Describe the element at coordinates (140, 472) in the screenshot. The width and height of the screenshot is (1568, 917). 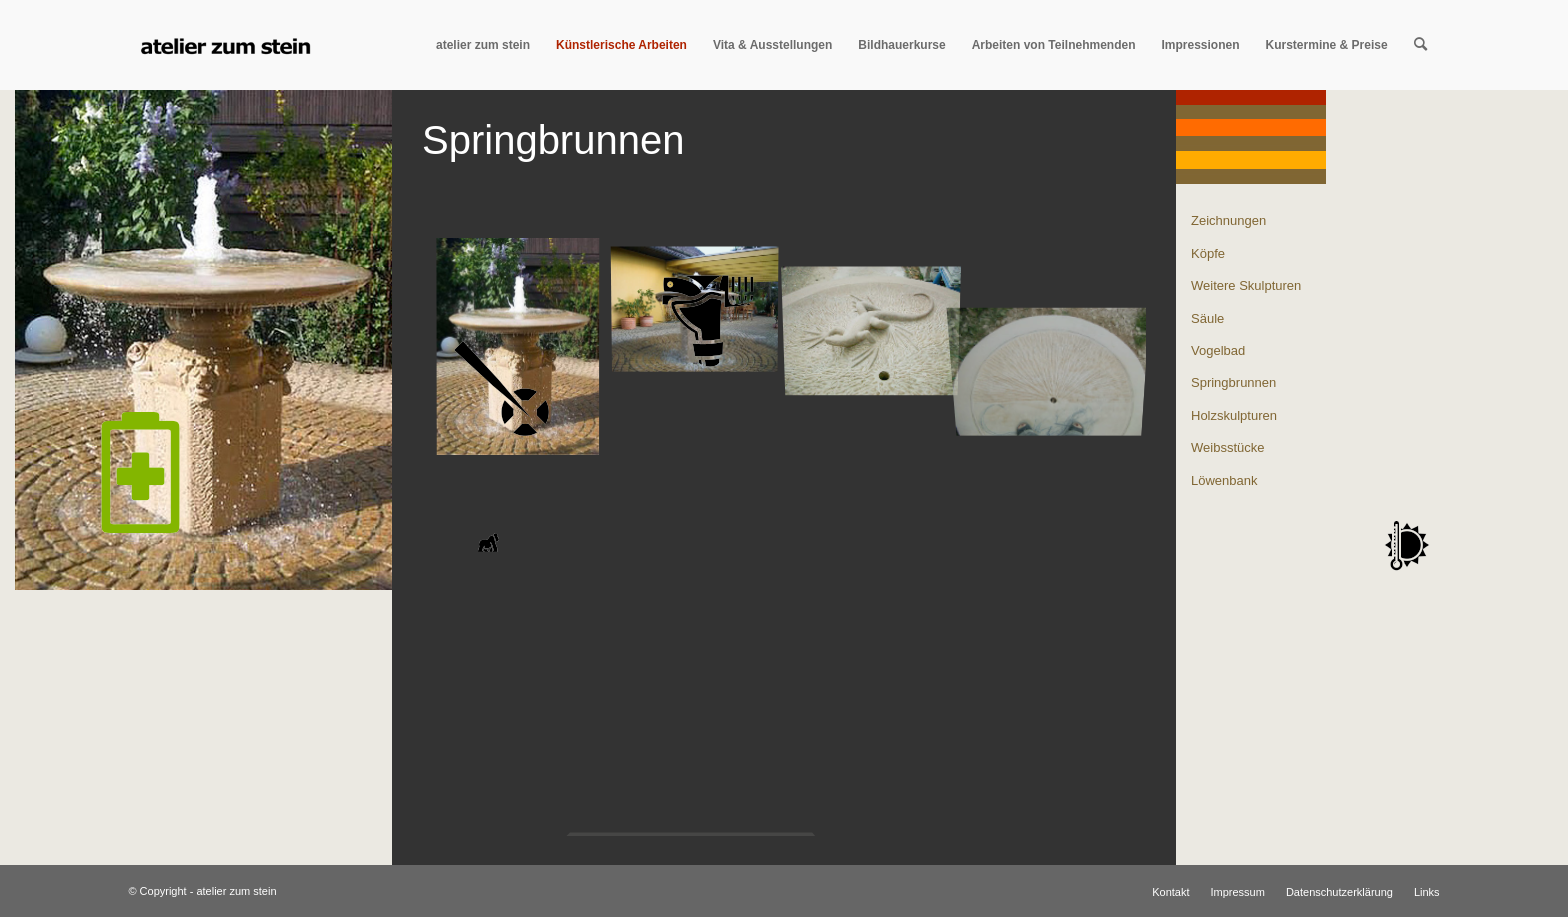
I see `add battery or enable battery saver mode` at that location.